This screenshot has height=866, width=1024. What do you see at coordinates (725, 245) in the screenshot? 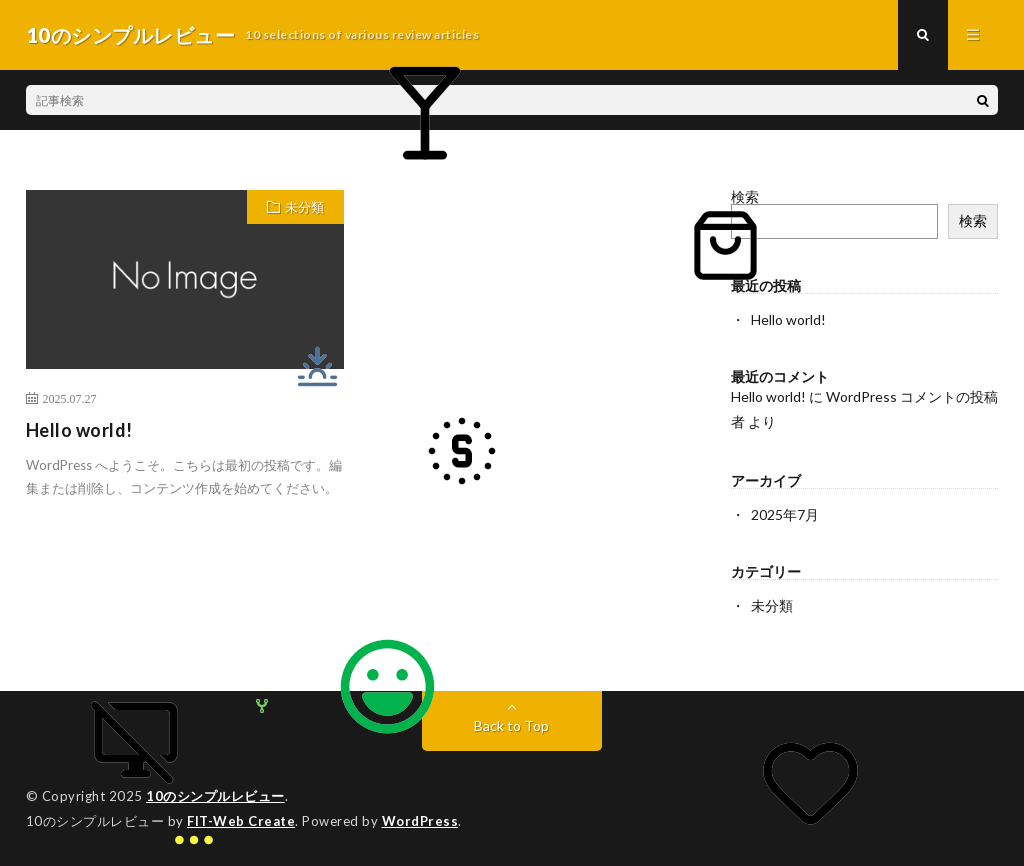
I see `view your shopping cart` at bounding box center [725, 245].